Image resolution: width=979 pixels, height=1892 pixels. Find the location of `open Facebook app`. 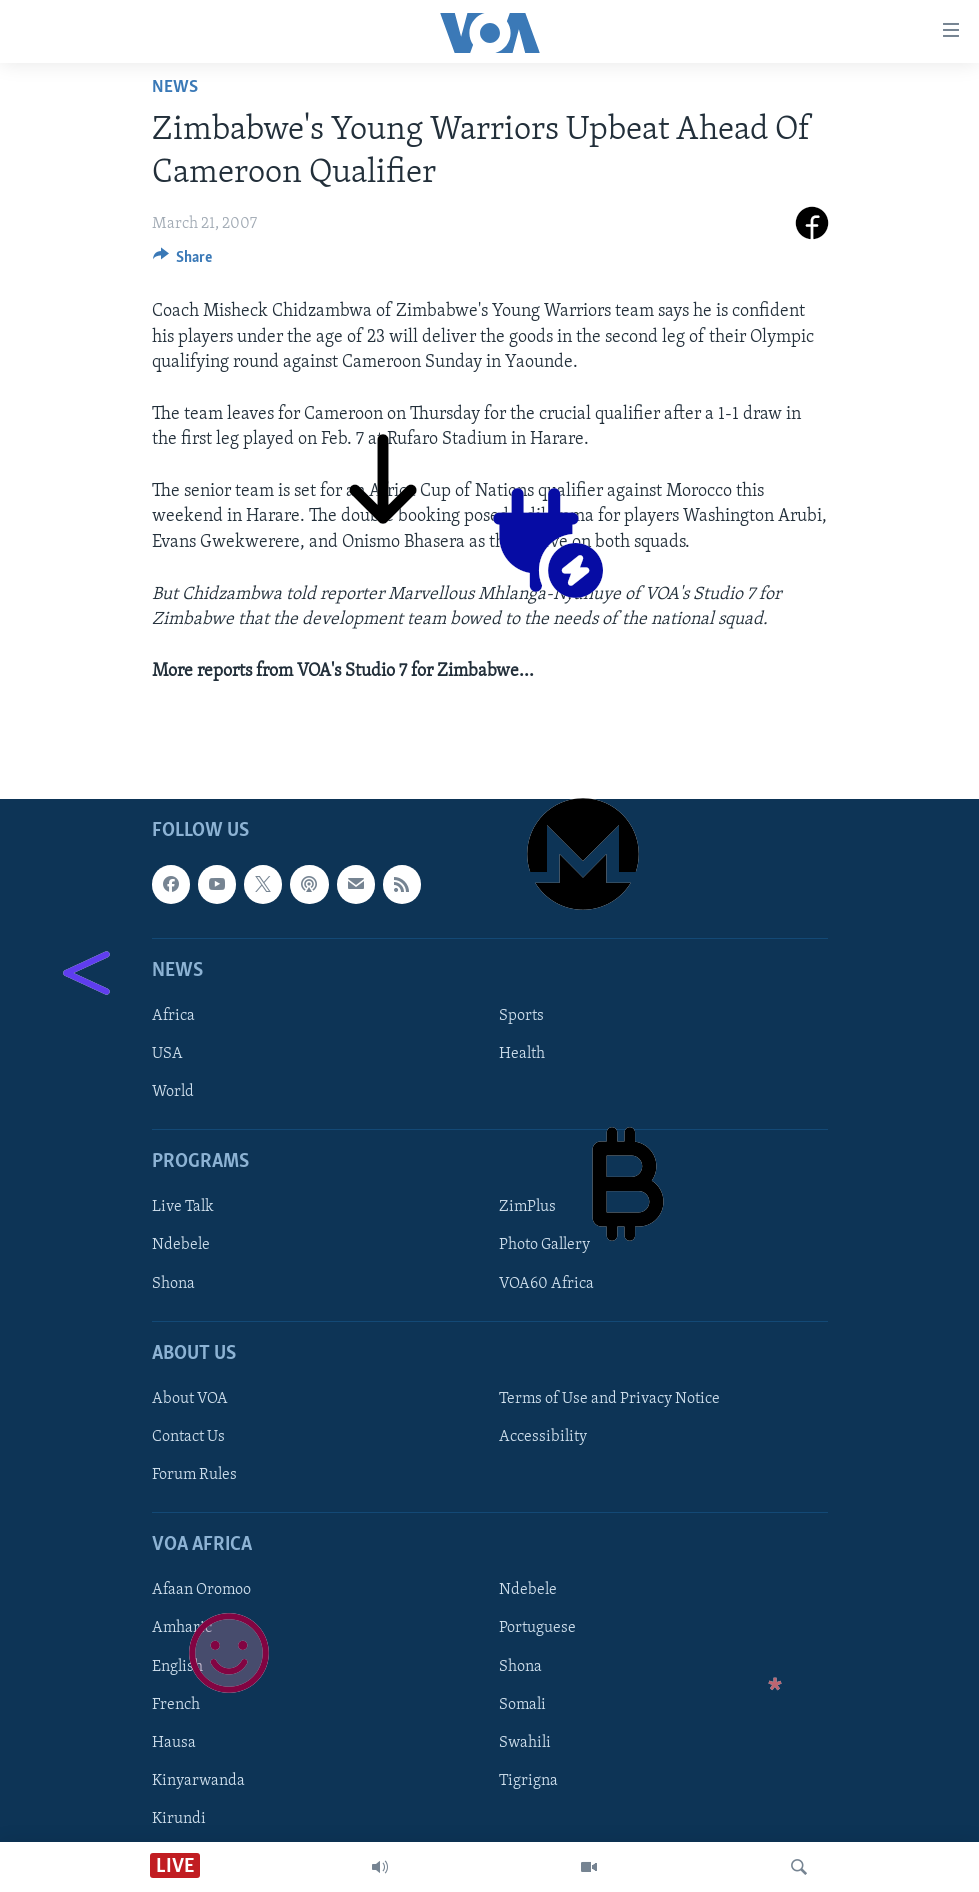

open Facebook app is located at coordinates (812, 223).